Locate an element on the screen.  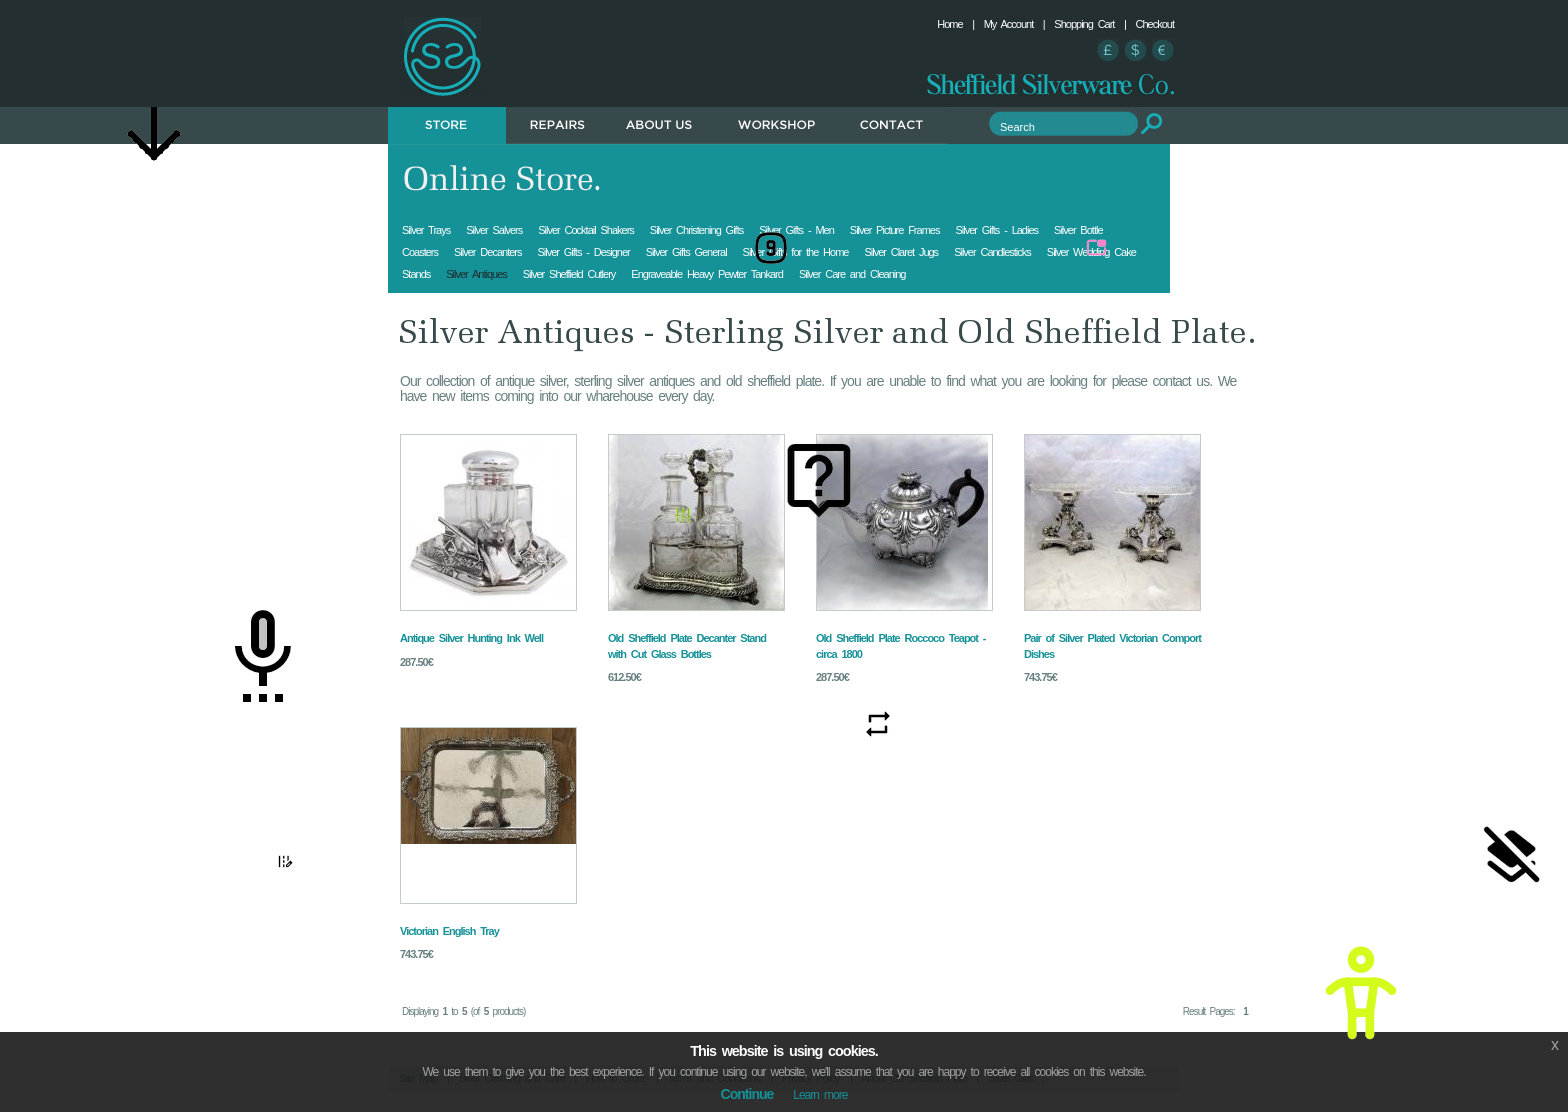
access voice input settings is located at coordinates (263, 654).